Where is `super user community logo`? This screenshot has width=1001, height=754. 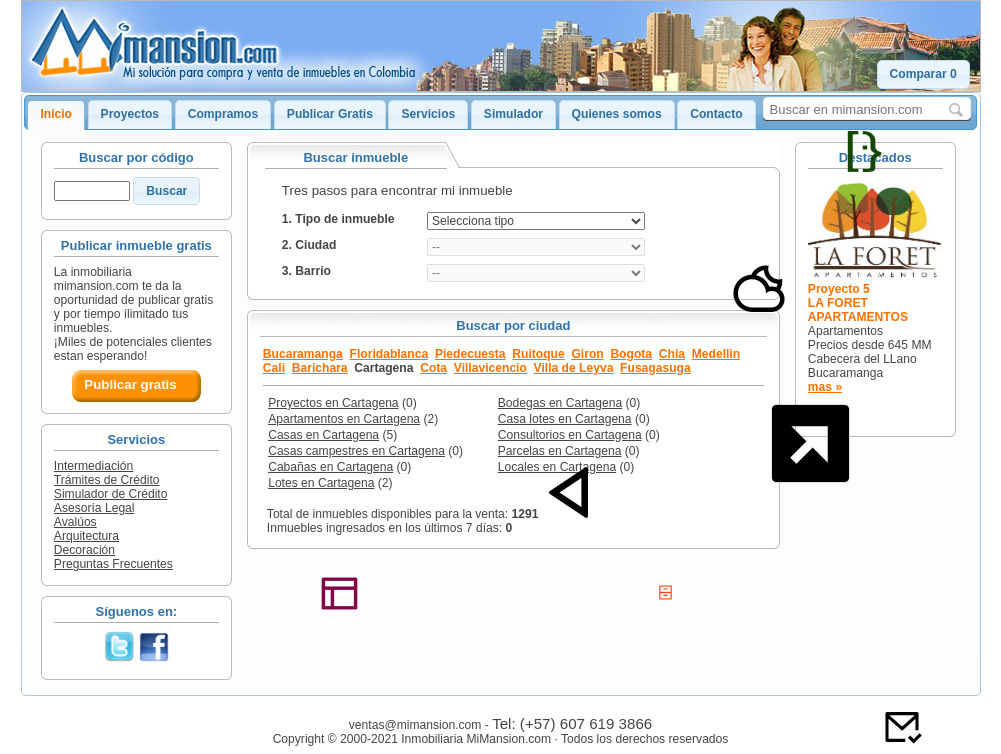
super user community logo is located at coordinates (864, 151).